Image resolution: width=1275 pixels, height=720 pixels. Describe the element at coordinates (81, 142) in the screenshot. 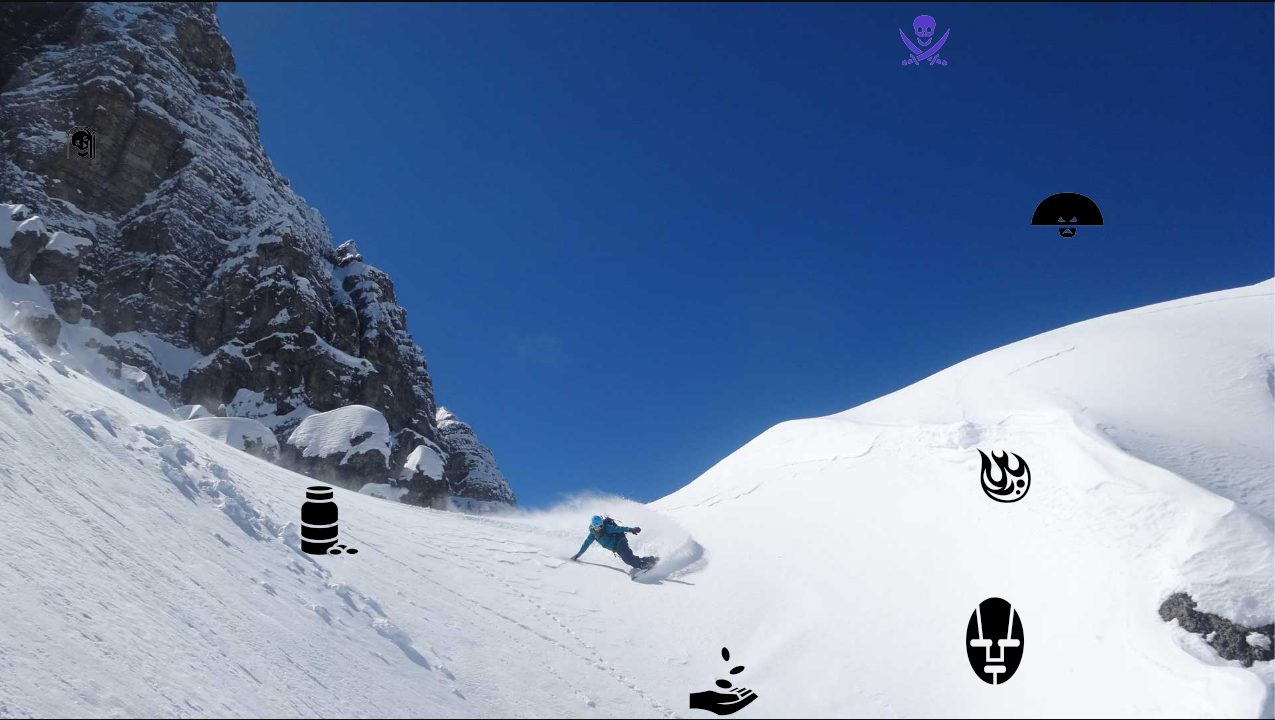

I see `view collected specimens or curiosities` at that location.